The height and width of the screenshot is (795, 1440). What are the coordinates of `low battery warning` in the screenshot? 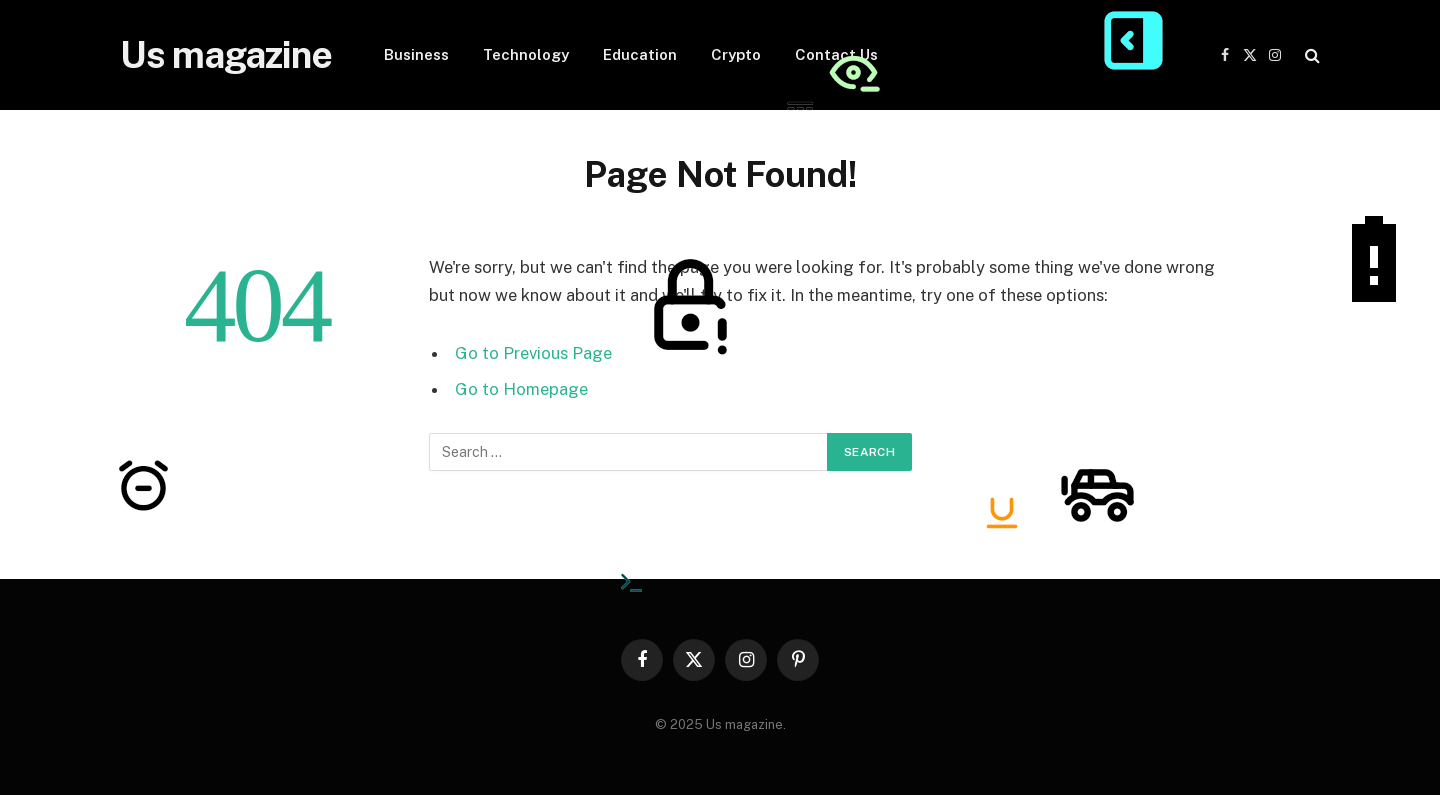 It's located at (1374, 259).